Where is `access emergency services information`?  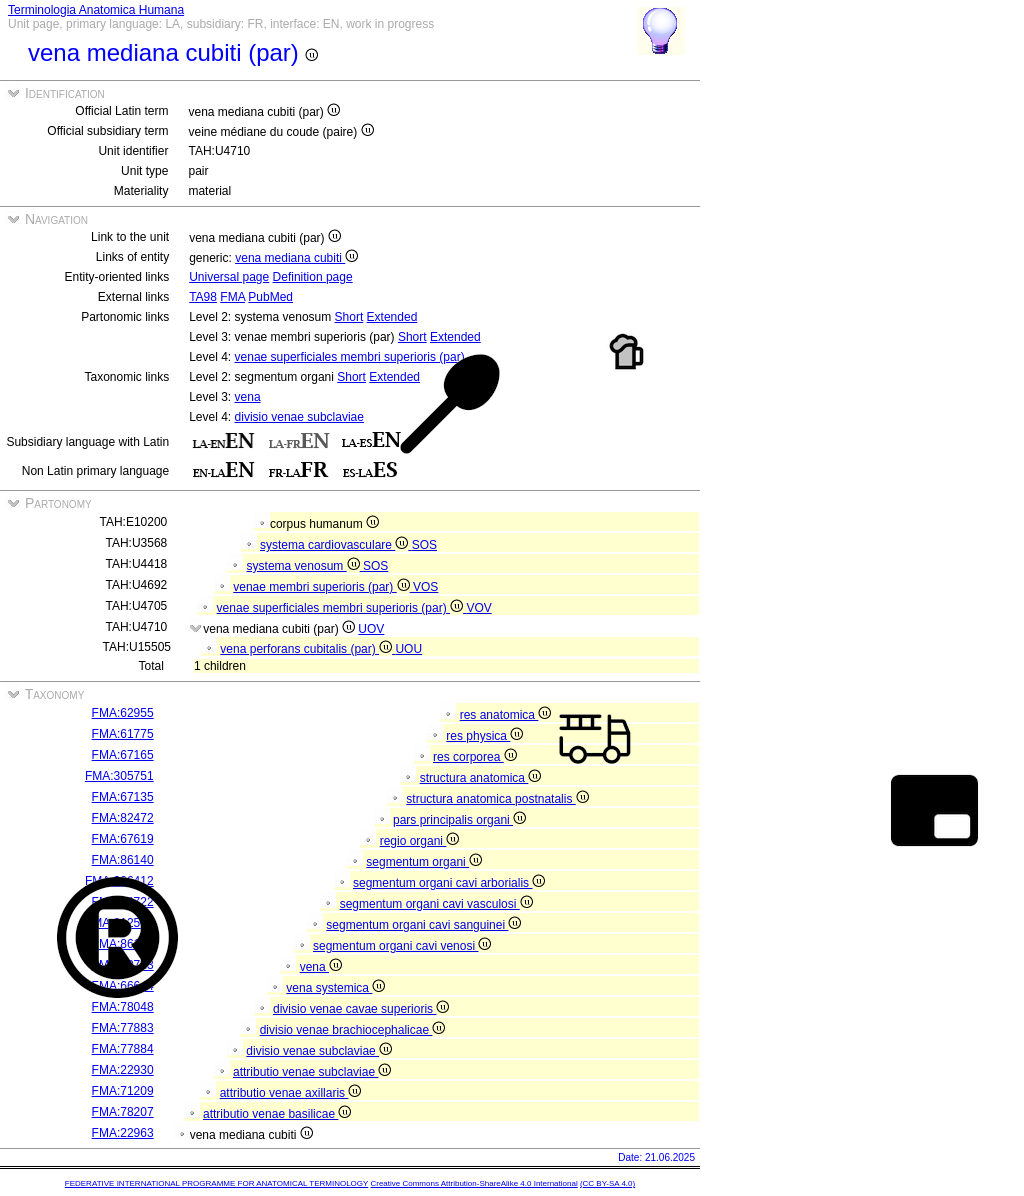
access emergency services information is located at coordinates (592, 735).